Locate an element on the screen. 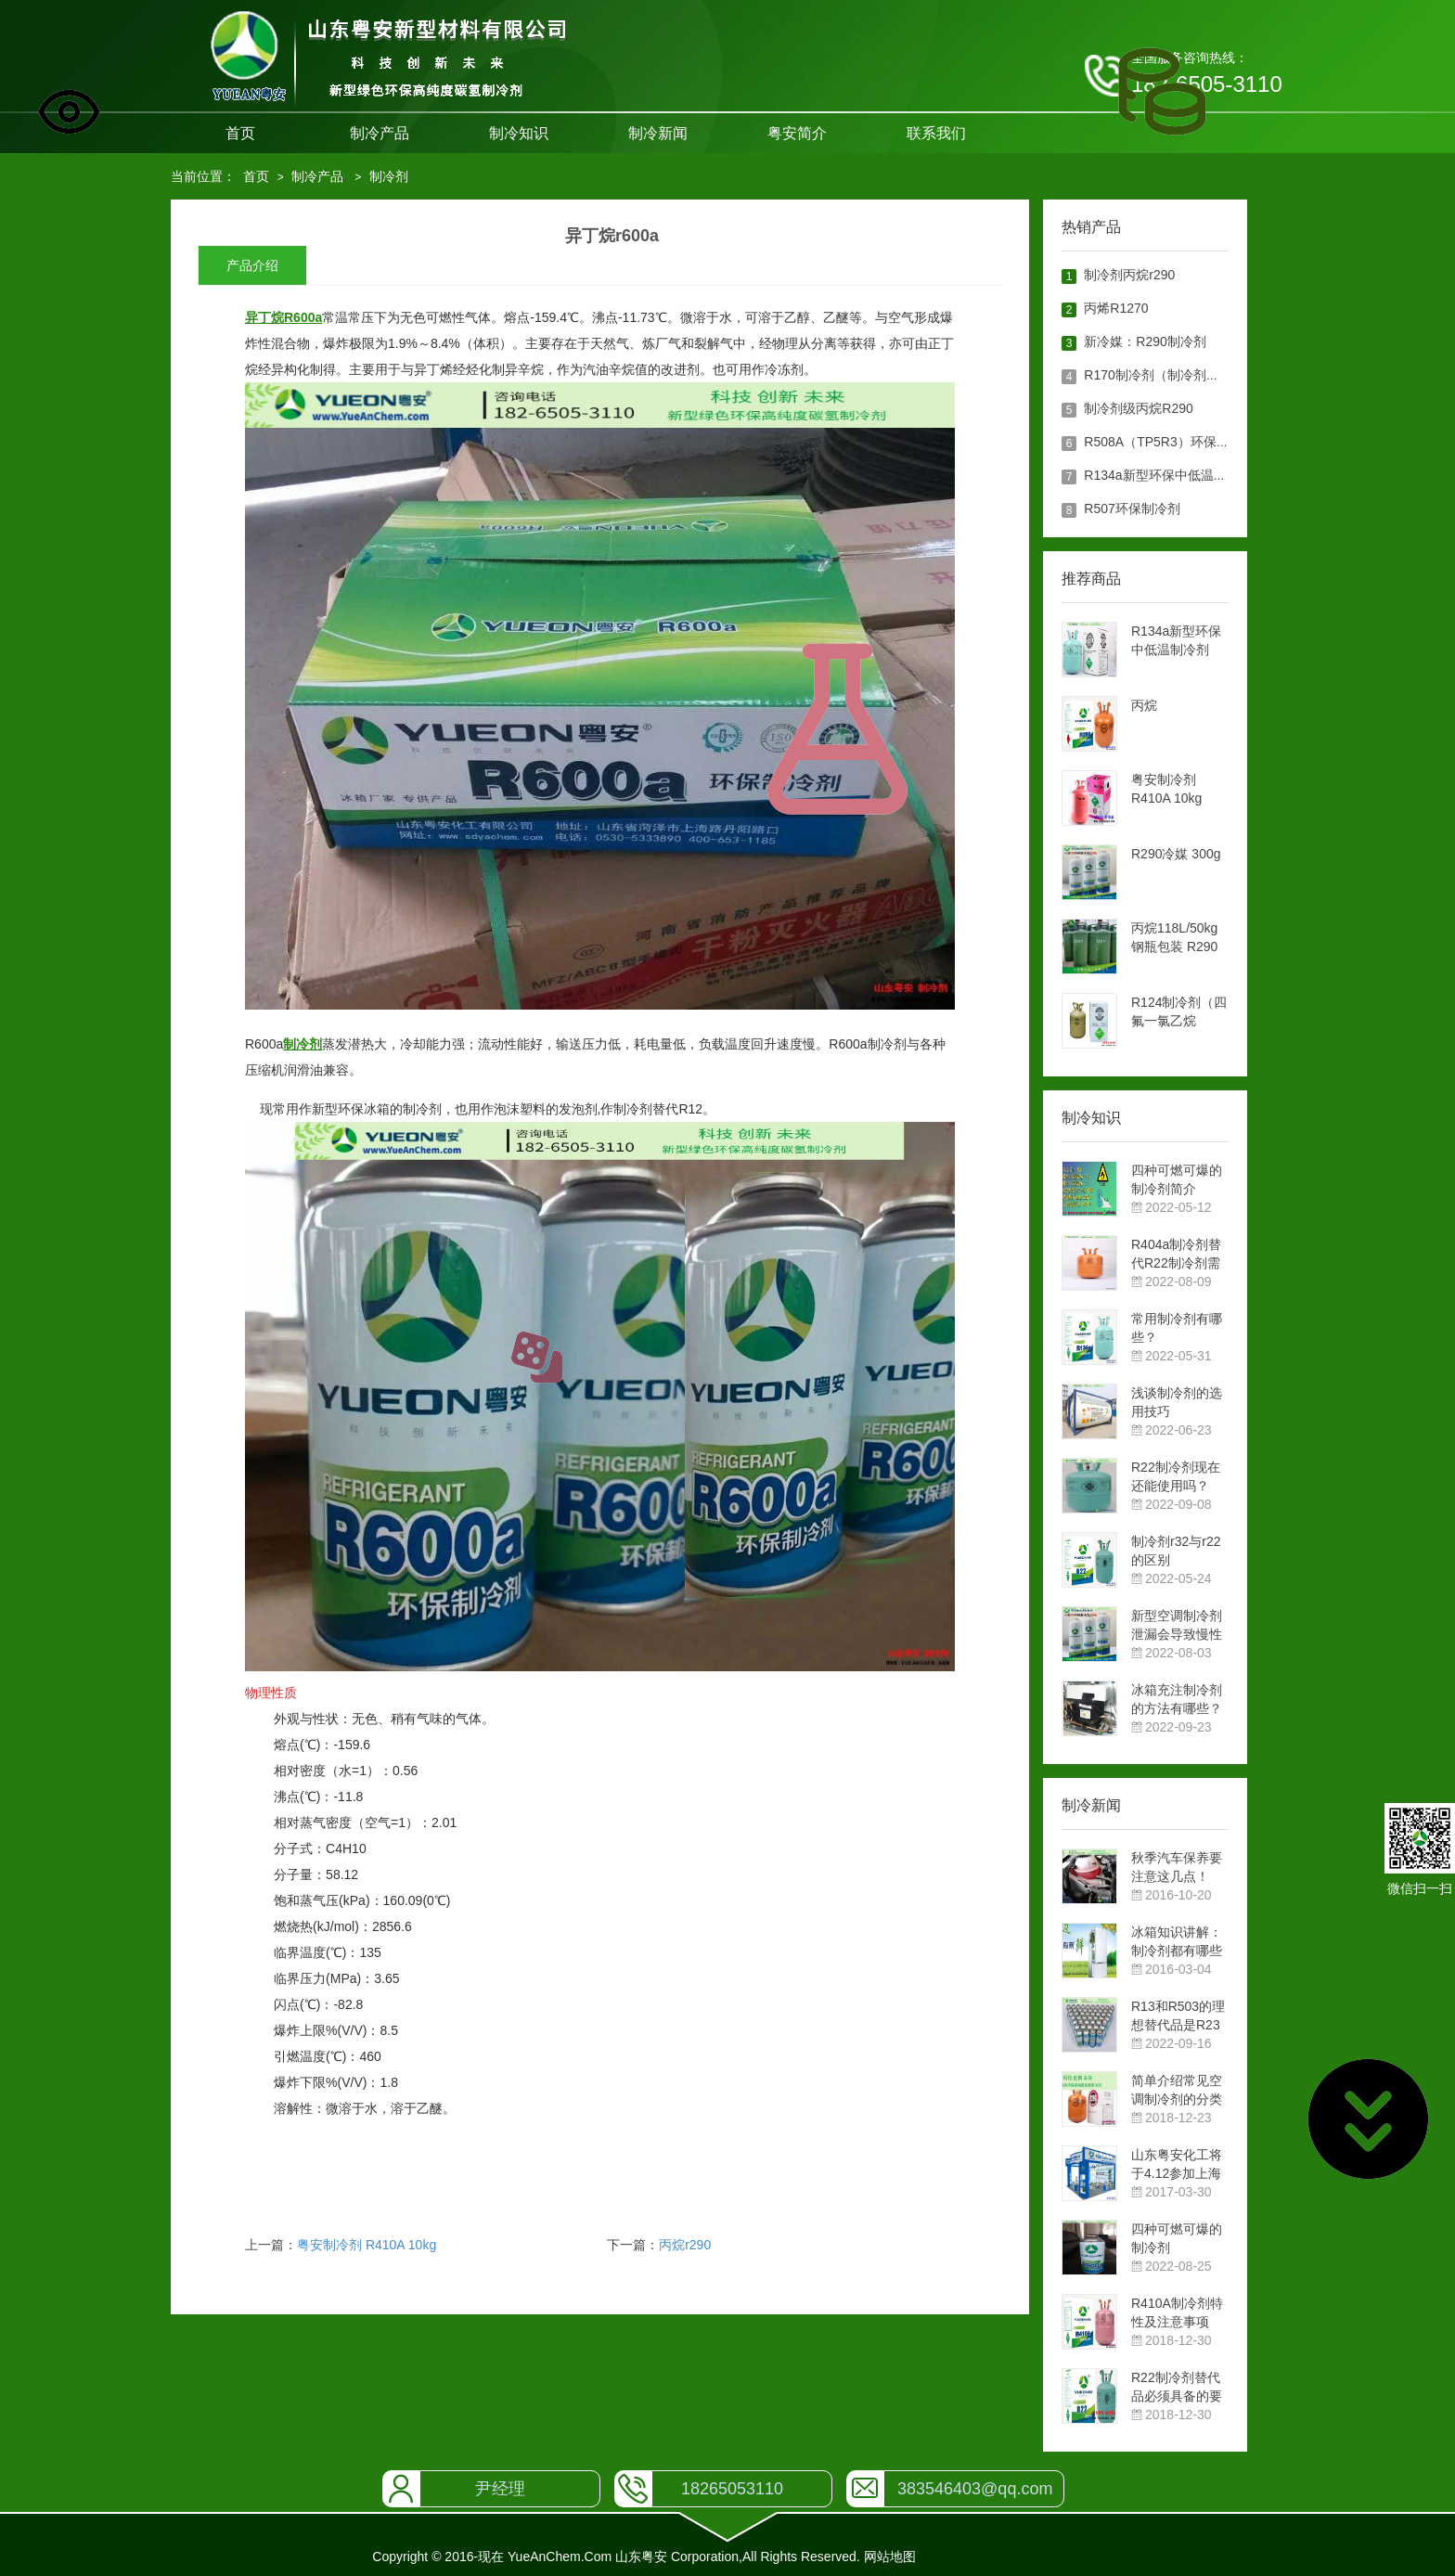  access science or laboratory features is located at coordinates (837, 728).